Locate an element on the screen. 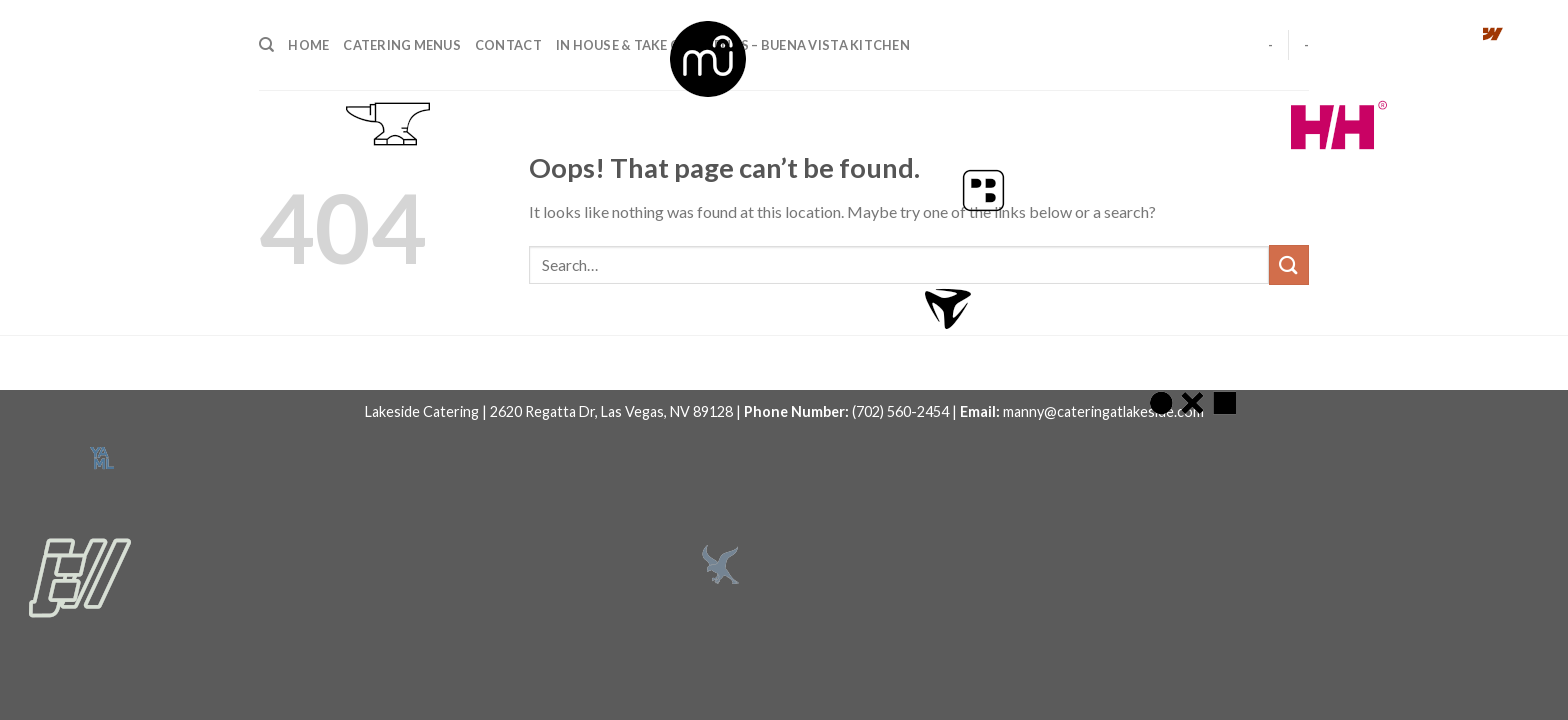 This screenshot has width=1568, height=720. indicates a YAML configuration file is located at coordinates (102, 458).